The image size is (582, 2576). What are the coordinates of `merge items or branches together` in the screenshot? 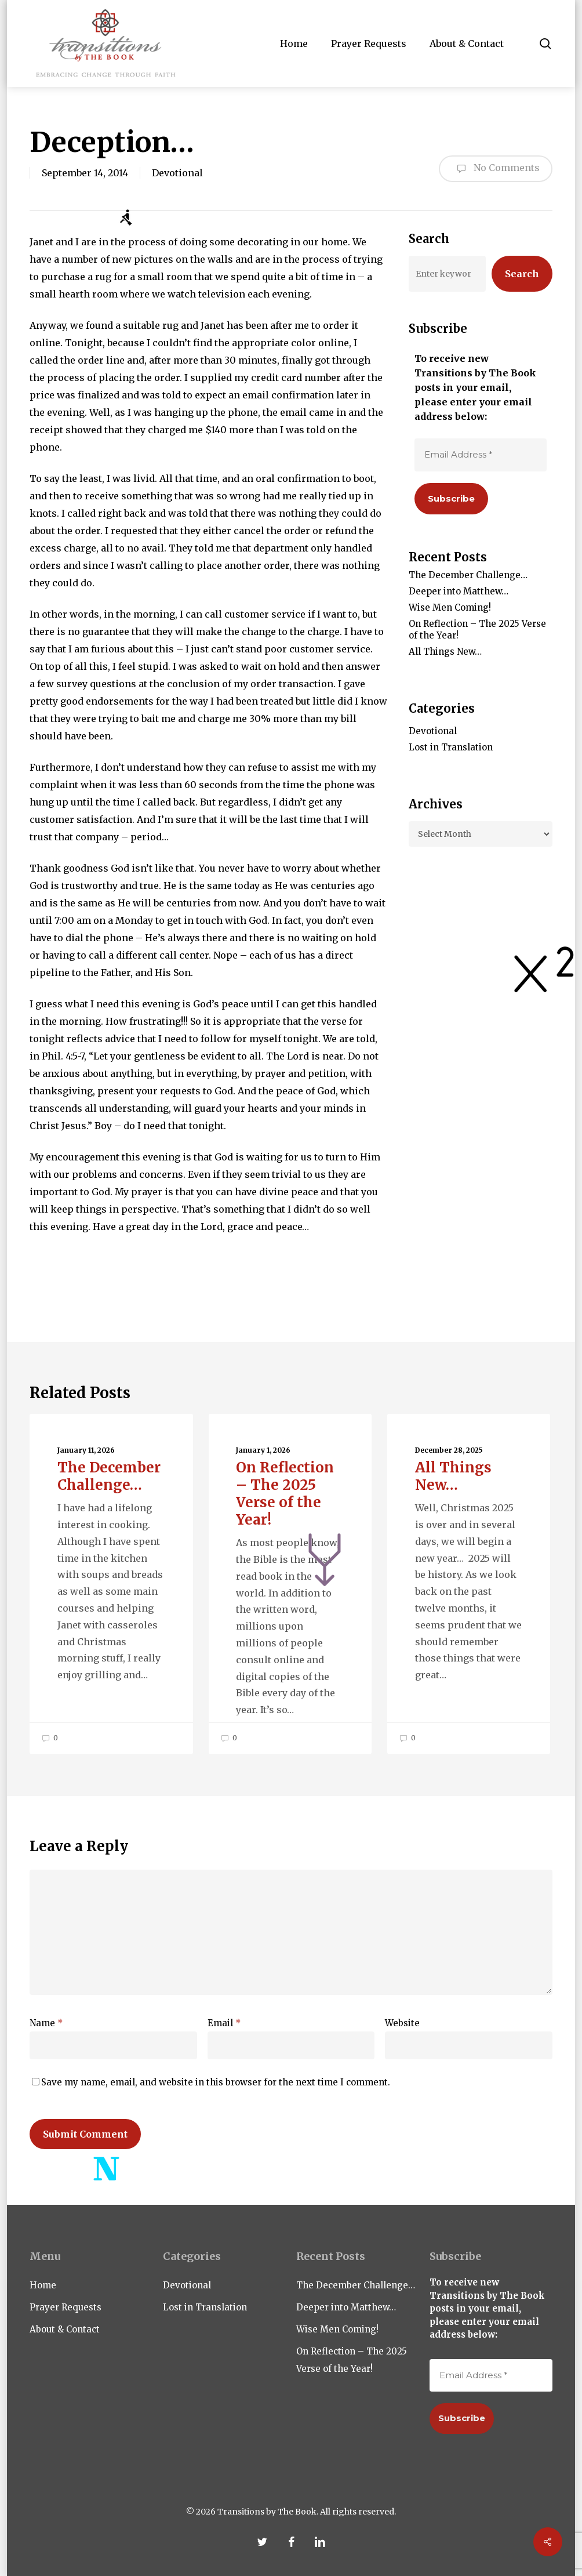 It's located at (325, 1558).